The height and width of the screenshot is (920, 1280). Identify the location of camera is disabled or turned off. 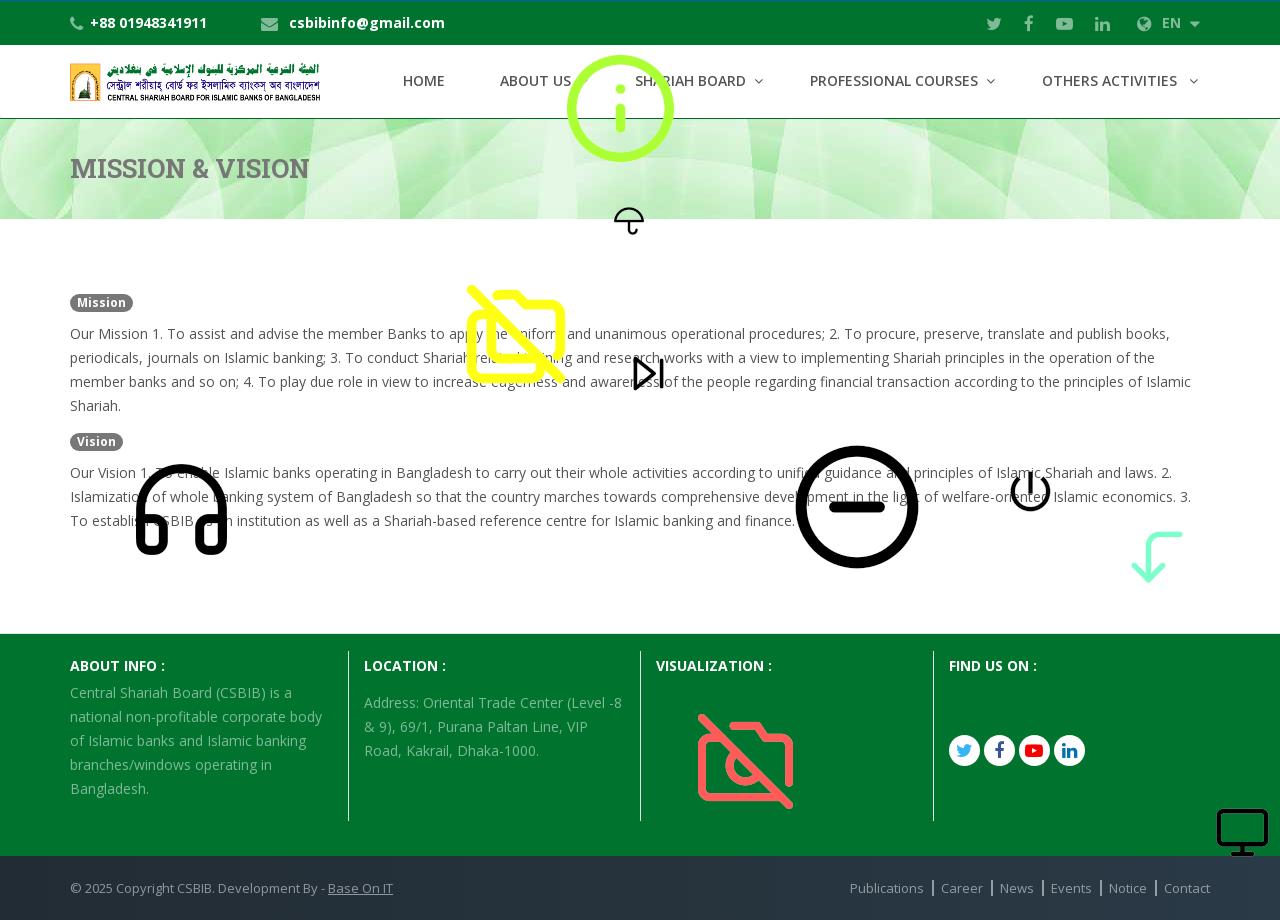
(745, 761).